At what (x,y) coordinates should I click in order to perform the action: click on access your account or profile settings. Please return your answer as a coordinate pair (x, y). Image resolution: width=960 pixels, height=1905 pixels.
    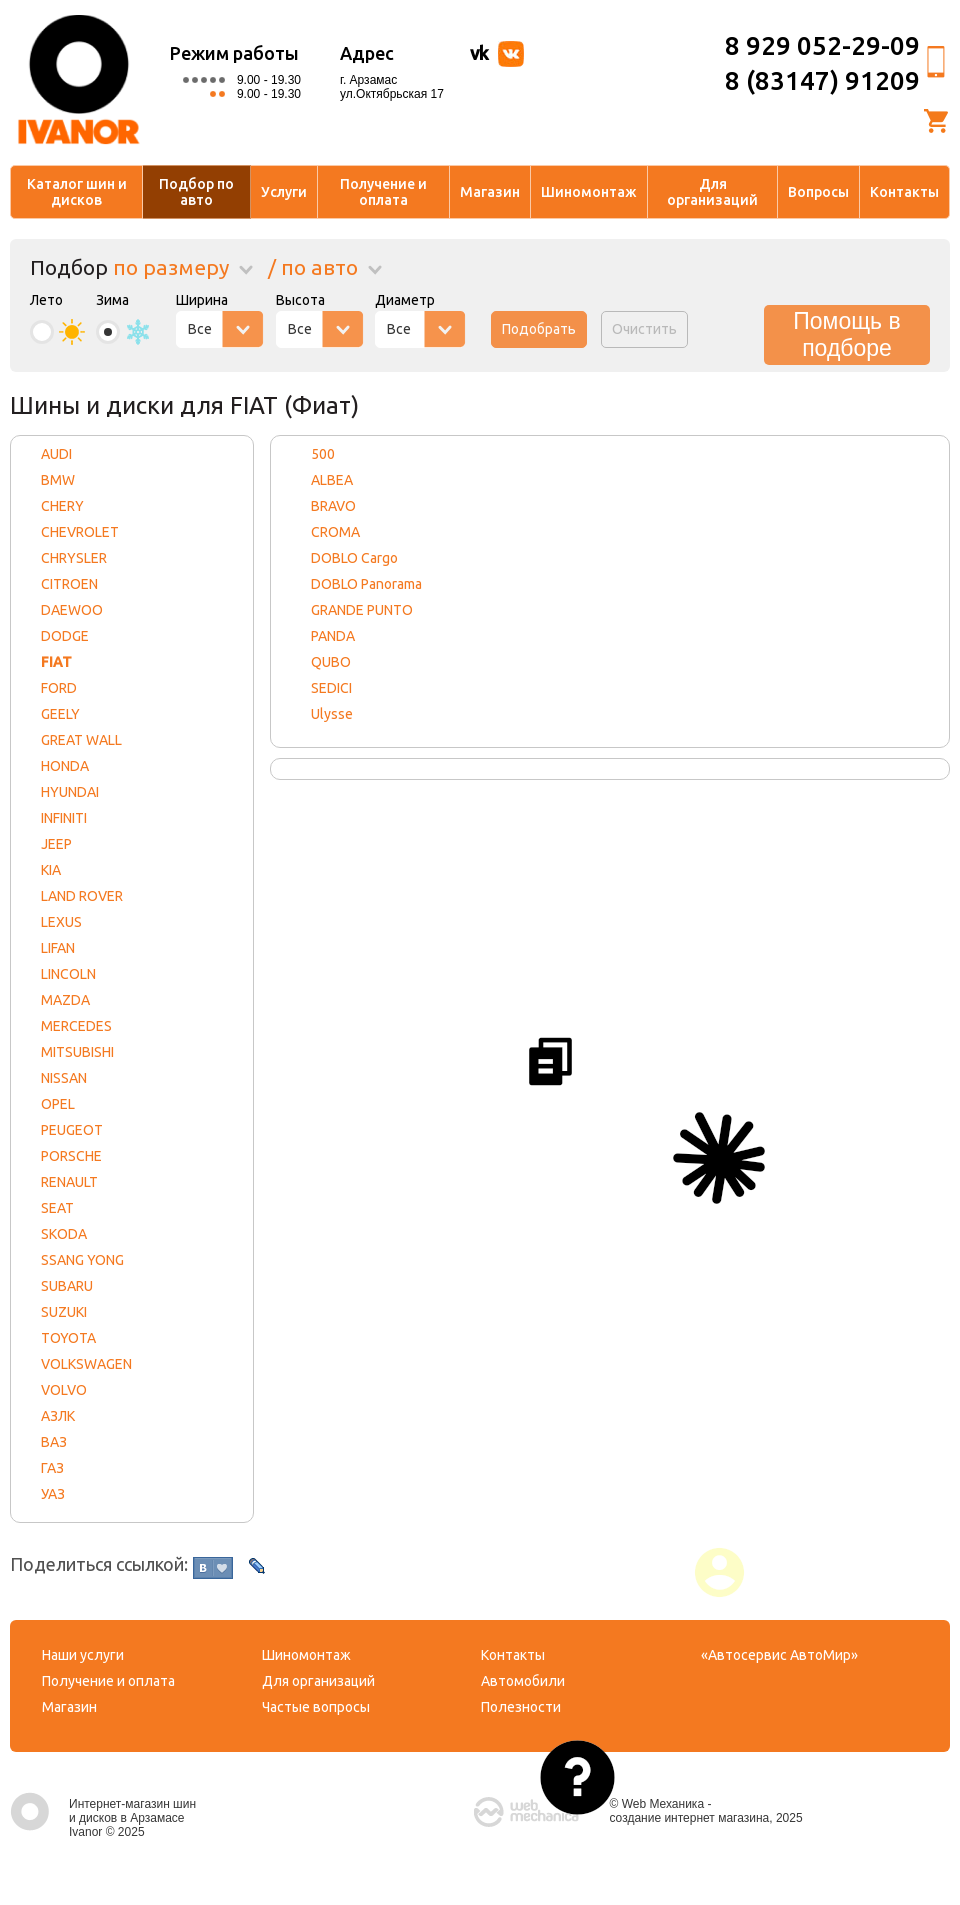
    Looking at the image, I should click on (719, 1572).